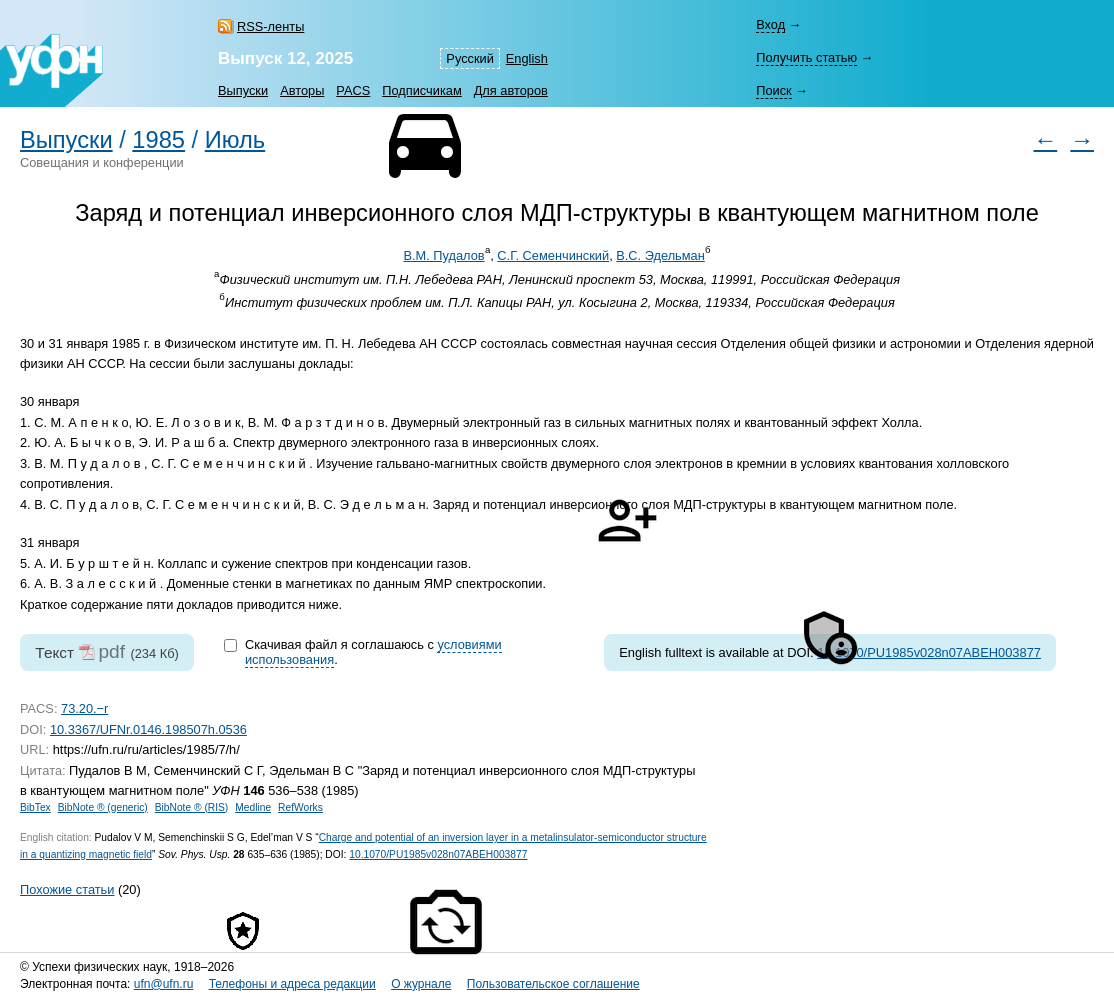 The height and width of the screenshot is (998, 1114). What do you see at coordinates (243, 931) in the screenshot?
I see `contact local police or emergency services` at bounding box center [243, 931].